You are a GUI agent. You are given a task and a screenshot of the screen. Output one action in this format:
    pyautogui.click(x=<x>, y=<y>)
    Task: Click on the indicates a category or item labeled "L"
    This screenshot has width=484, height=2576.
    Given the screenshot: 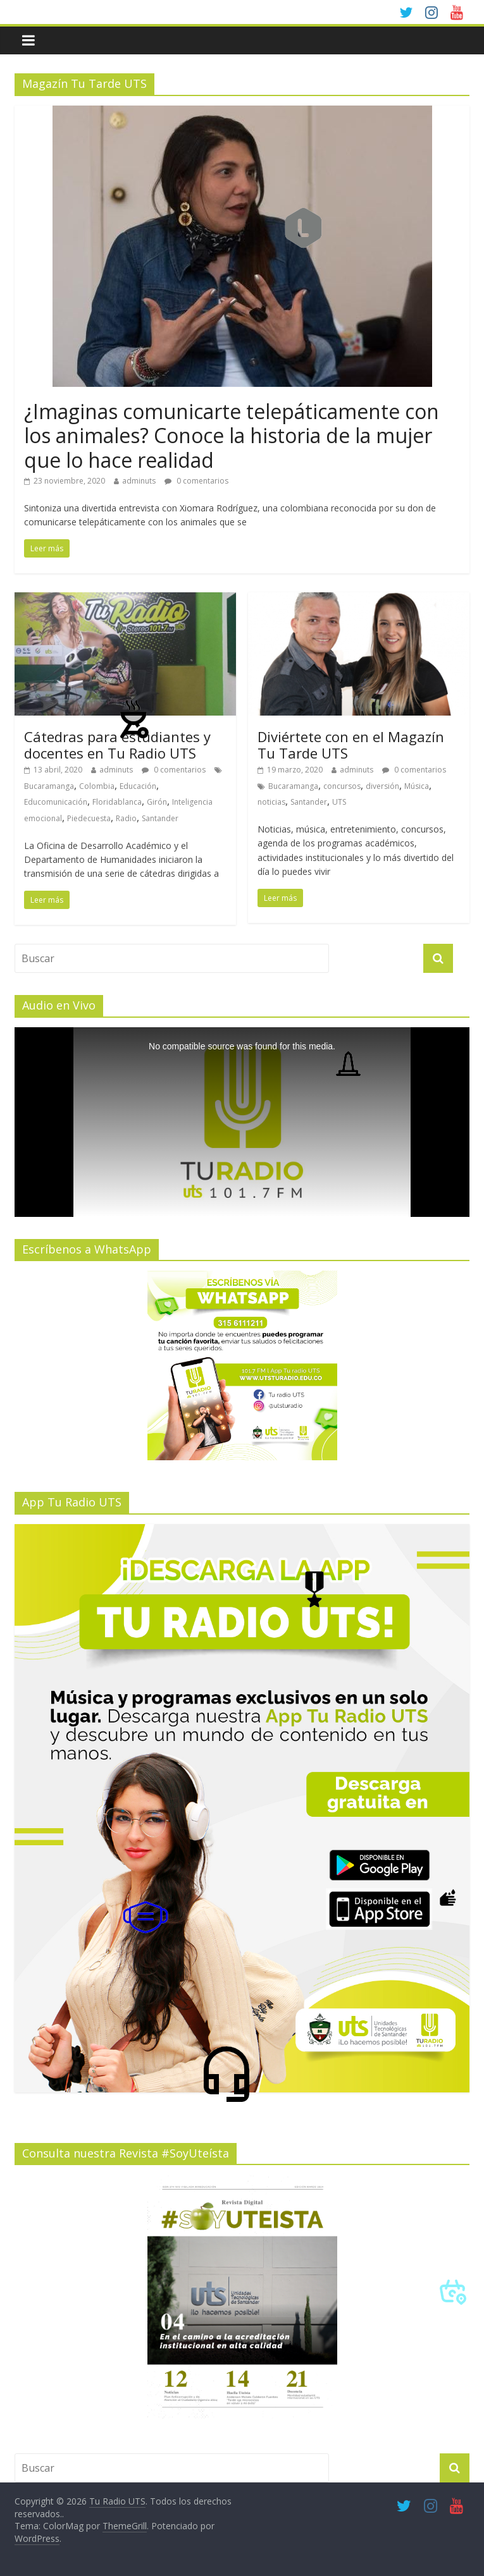 What is the action you would take?
    pyautogui.click(x=303, y=228)
    